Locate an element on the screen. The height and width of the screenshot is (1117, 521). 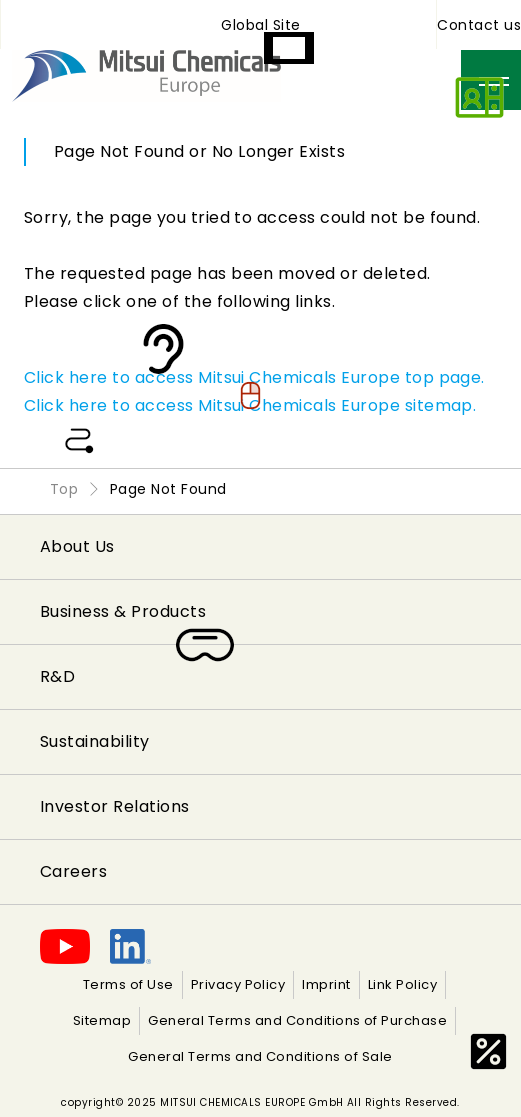
switch device to landscape orientation is located at coordinates (289, 48).